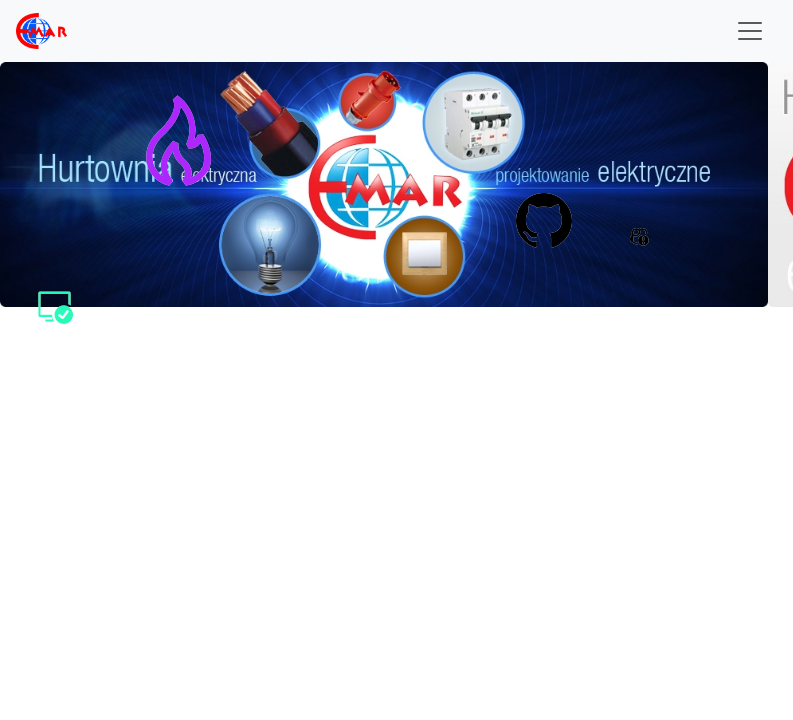  Describe the element at coordinates (54, 305) in the screenshot. I see `indicates virtual machine is running` at that location.